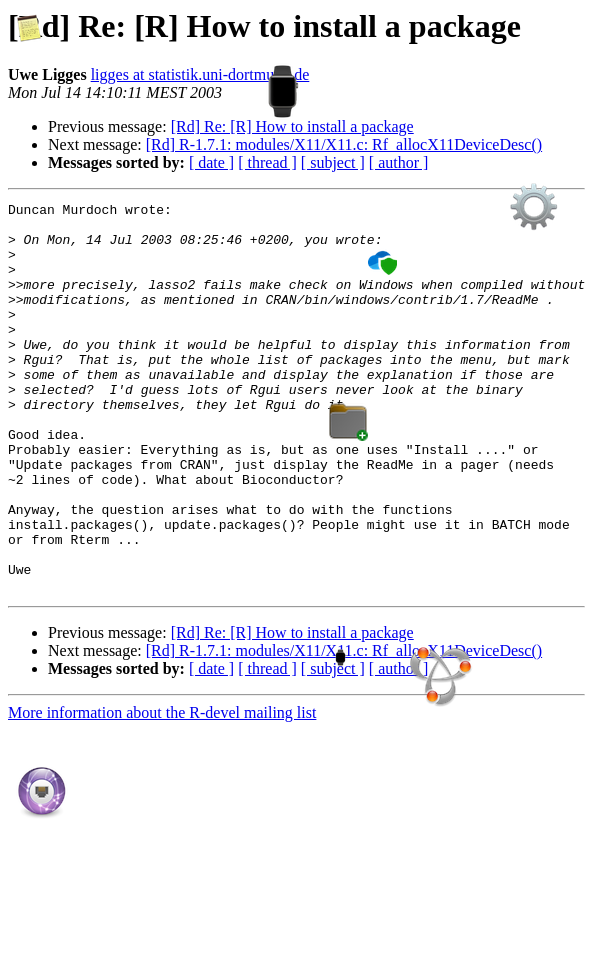  What do you see at coordinates (340, 657) in the screenshot?
I see `apple watch series 10 device icon` at bounding box center [340, 657].